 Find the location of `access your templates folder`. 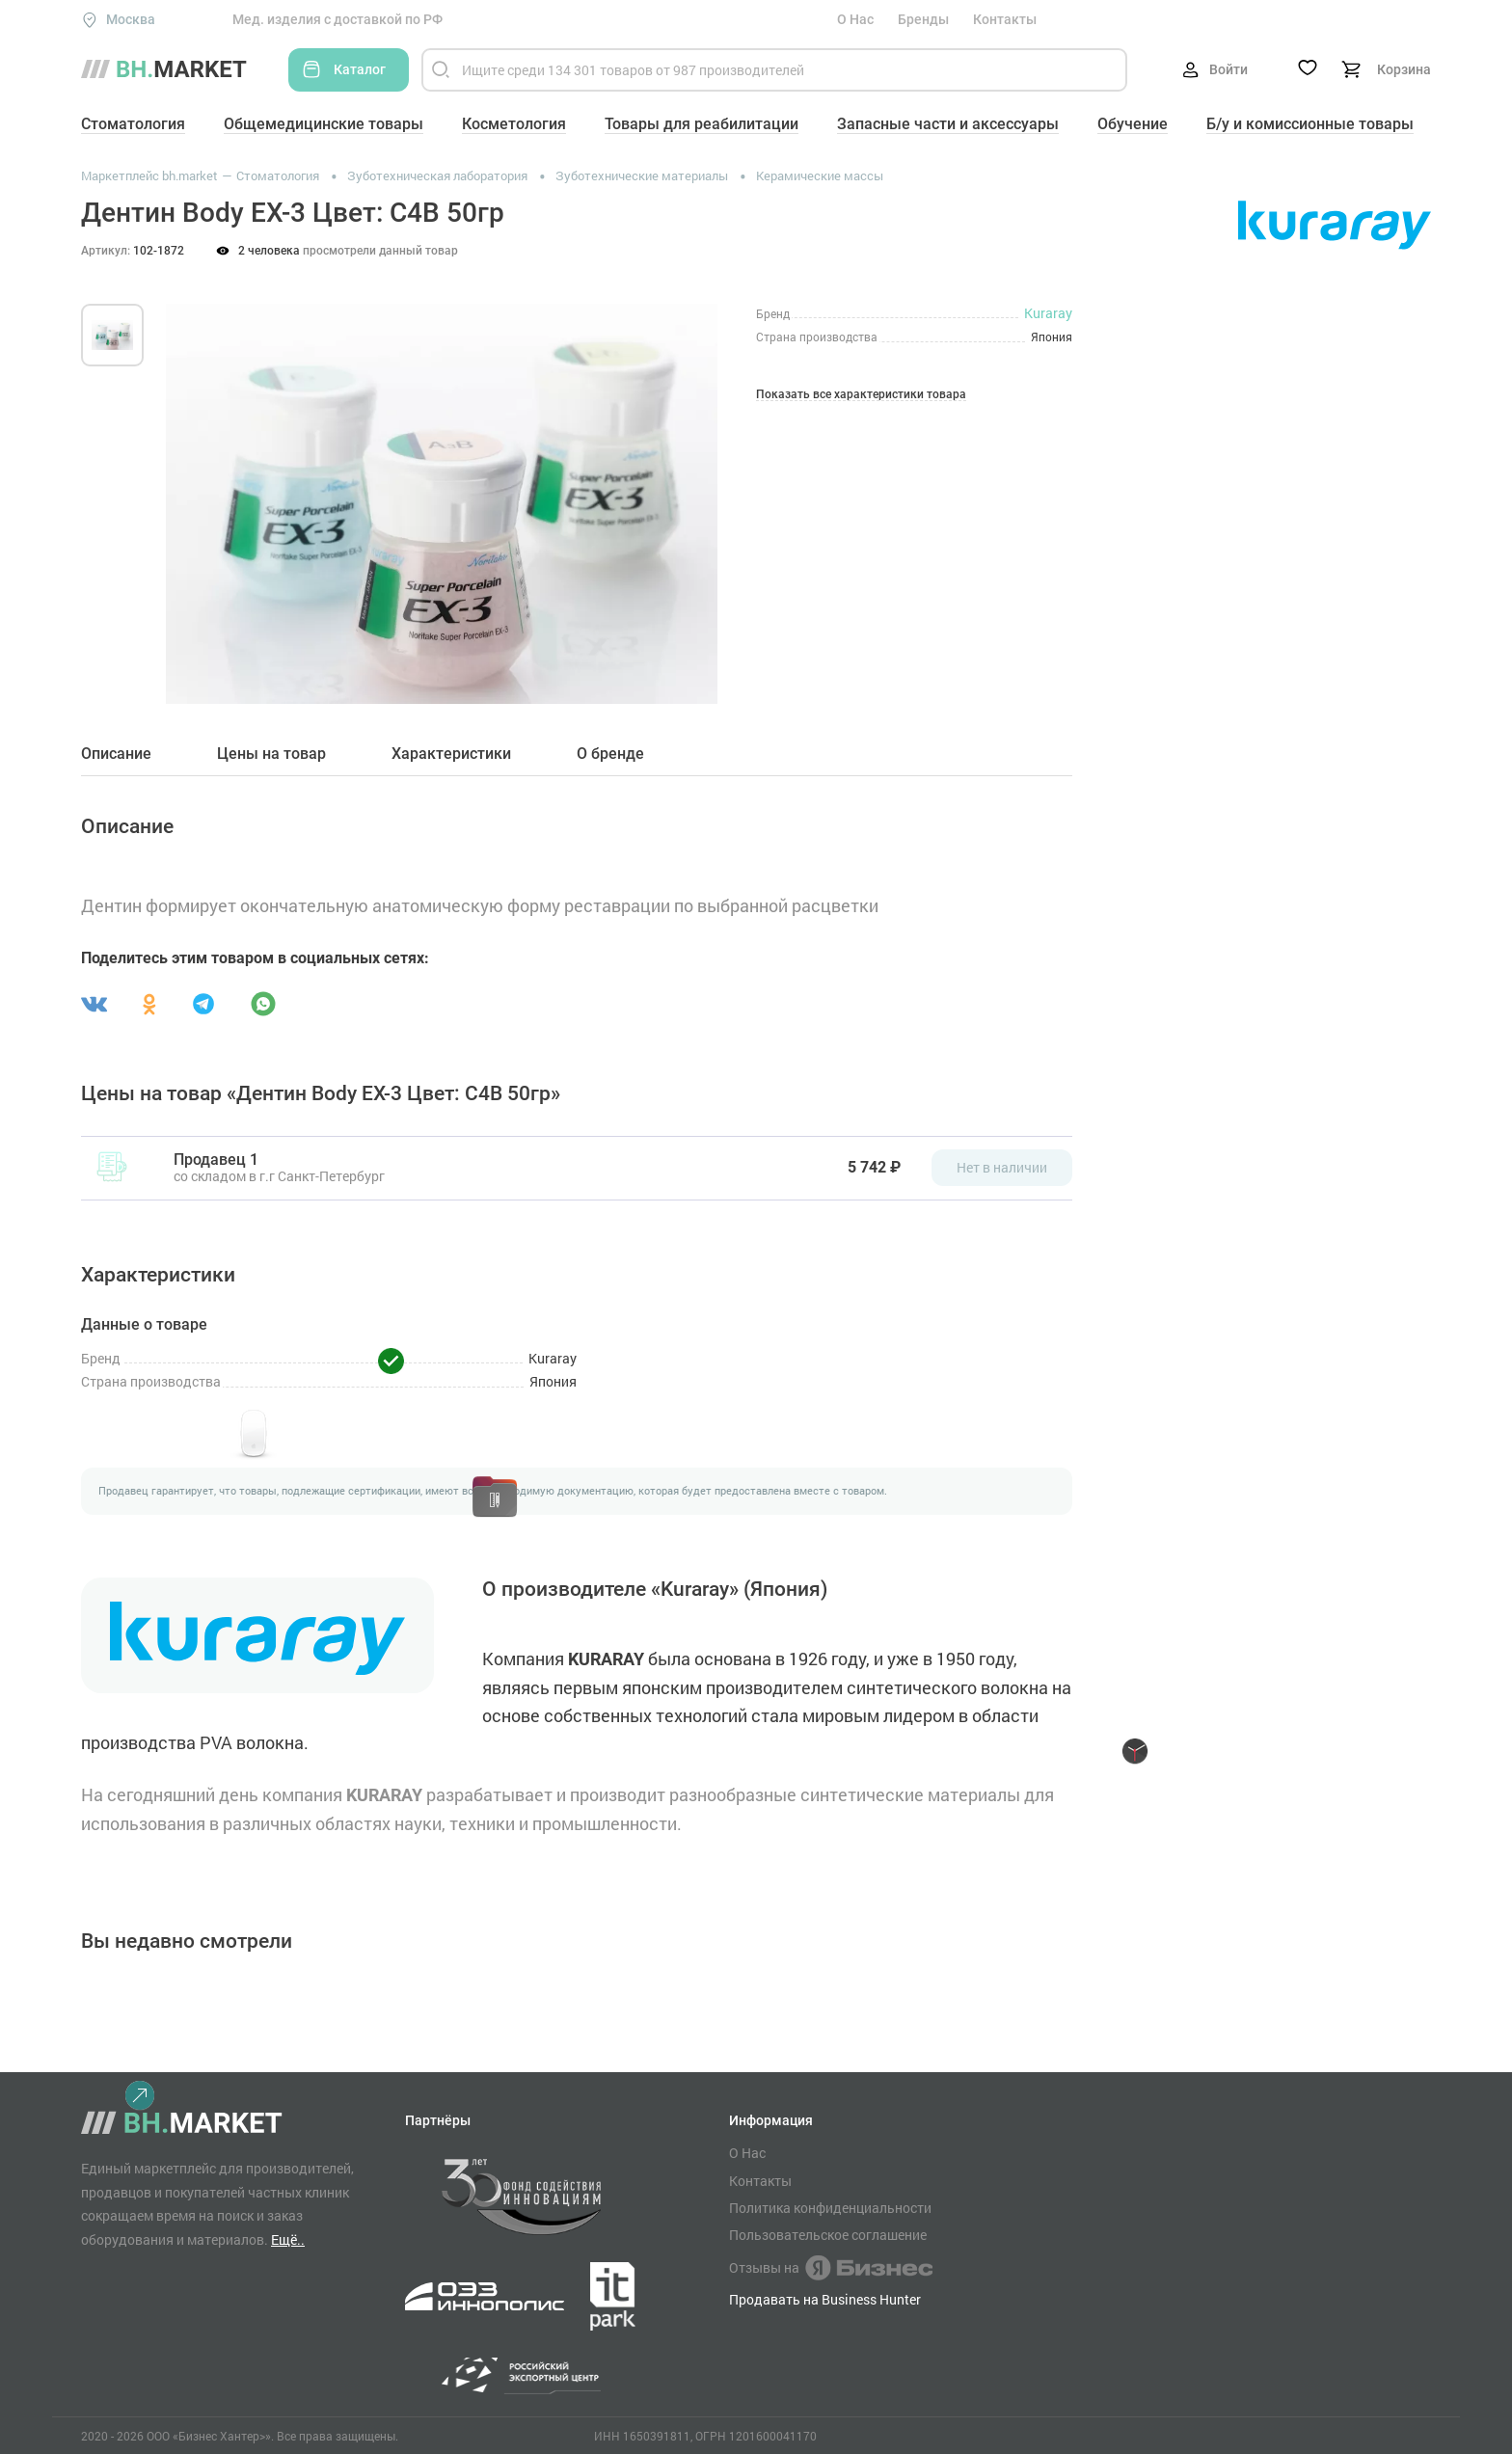

access your templates folder is located at coordinates (495, 1497).